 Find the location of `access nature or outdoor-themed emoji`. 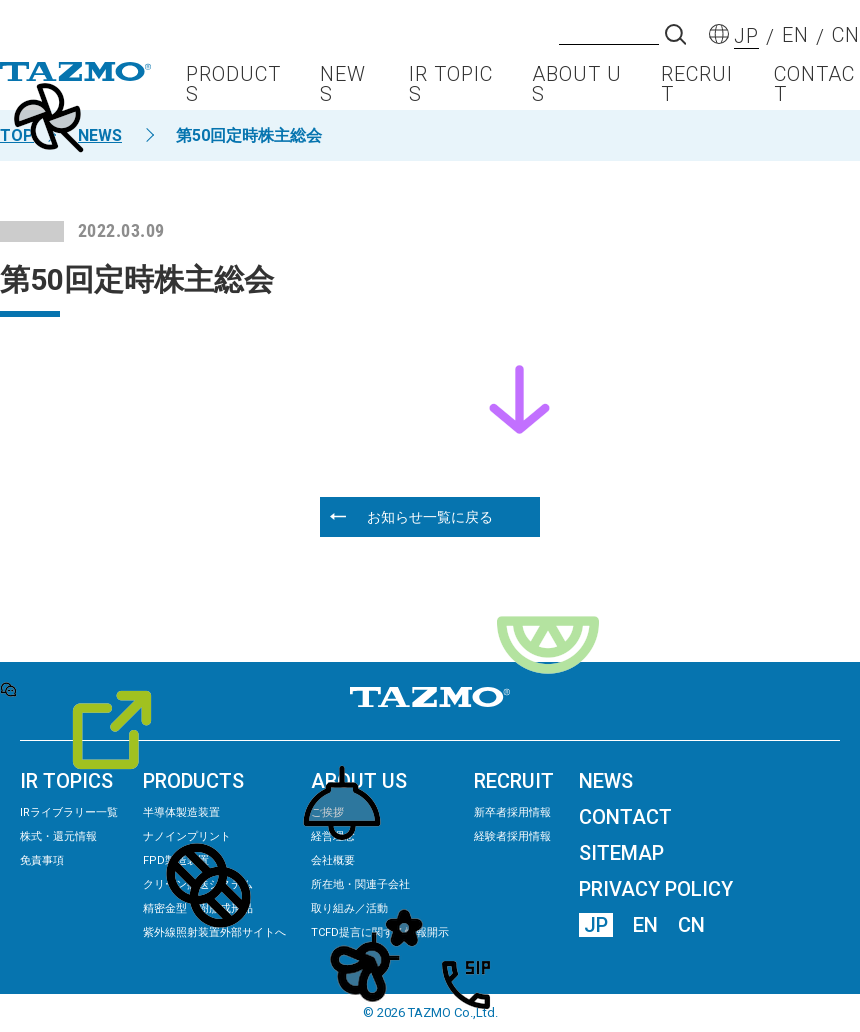

access nature or outdoor-themed emoji is located at coordinates (376, 955).